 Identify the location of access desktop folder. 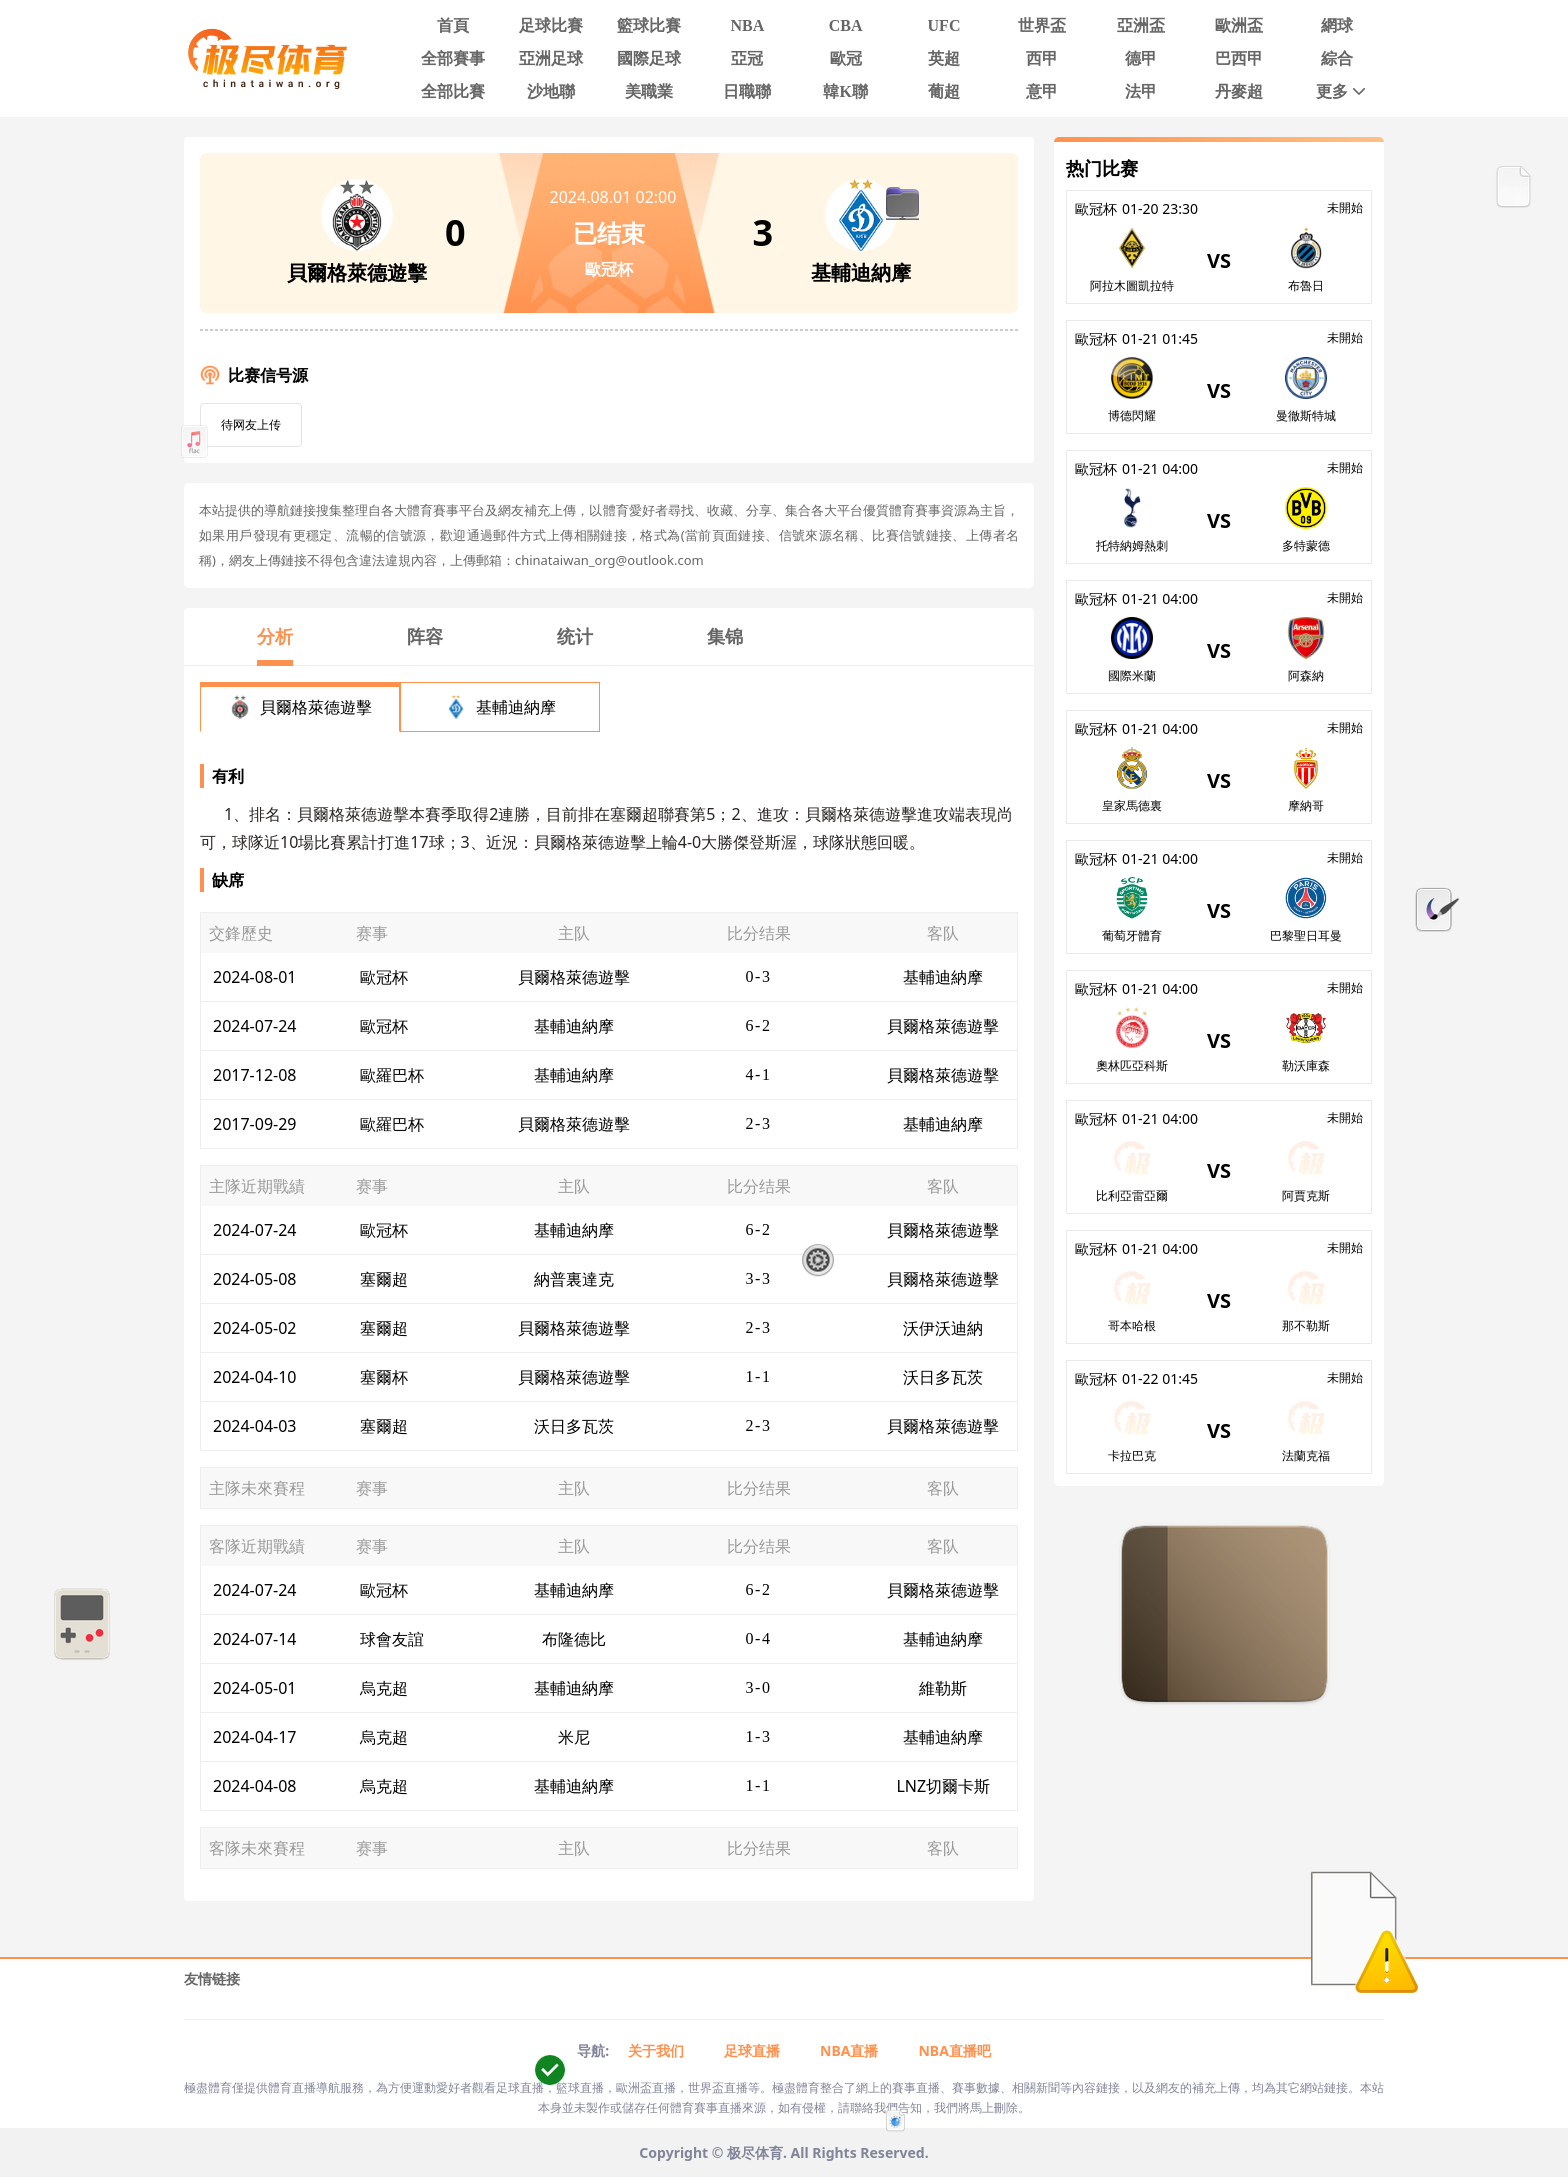
(1224, 1606).